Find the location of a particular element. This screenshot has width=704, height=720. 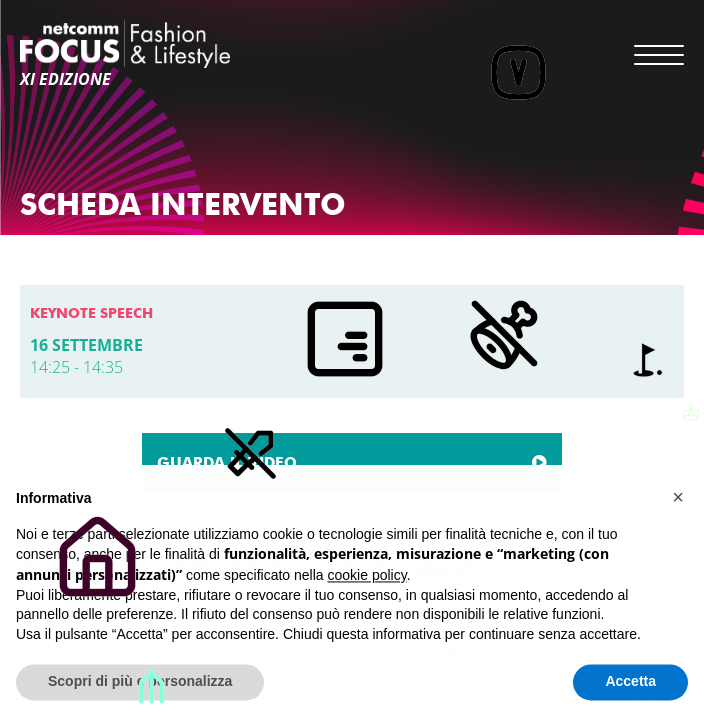

view birthday or celebration reminders is located at coordinates (691, 413).